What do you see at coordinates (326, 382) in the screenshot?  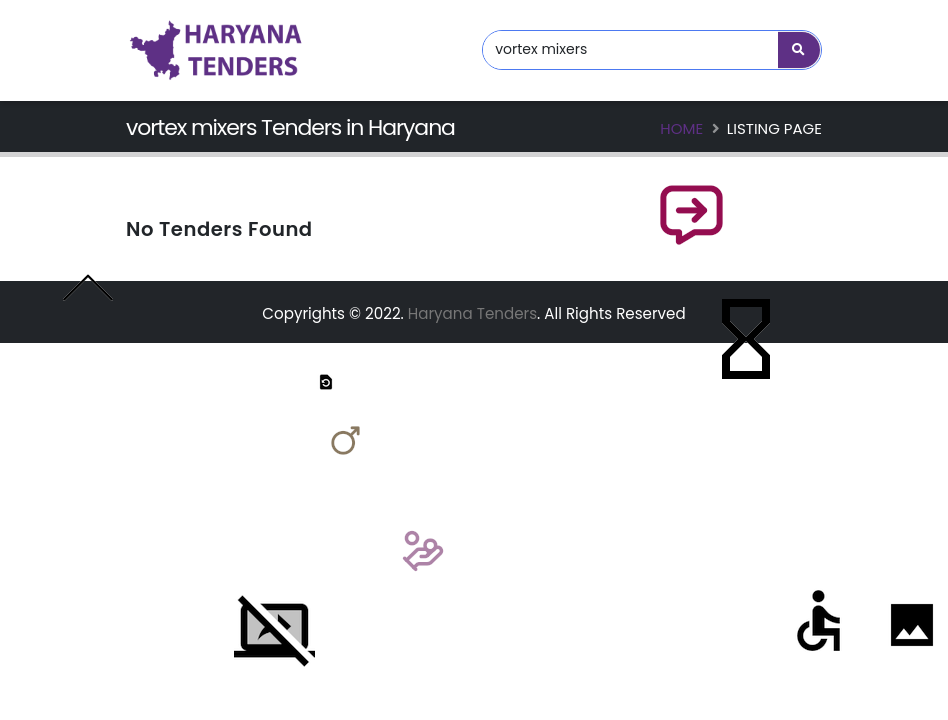 I see `restore a previous version of a document` at bounding box center [326, 382].